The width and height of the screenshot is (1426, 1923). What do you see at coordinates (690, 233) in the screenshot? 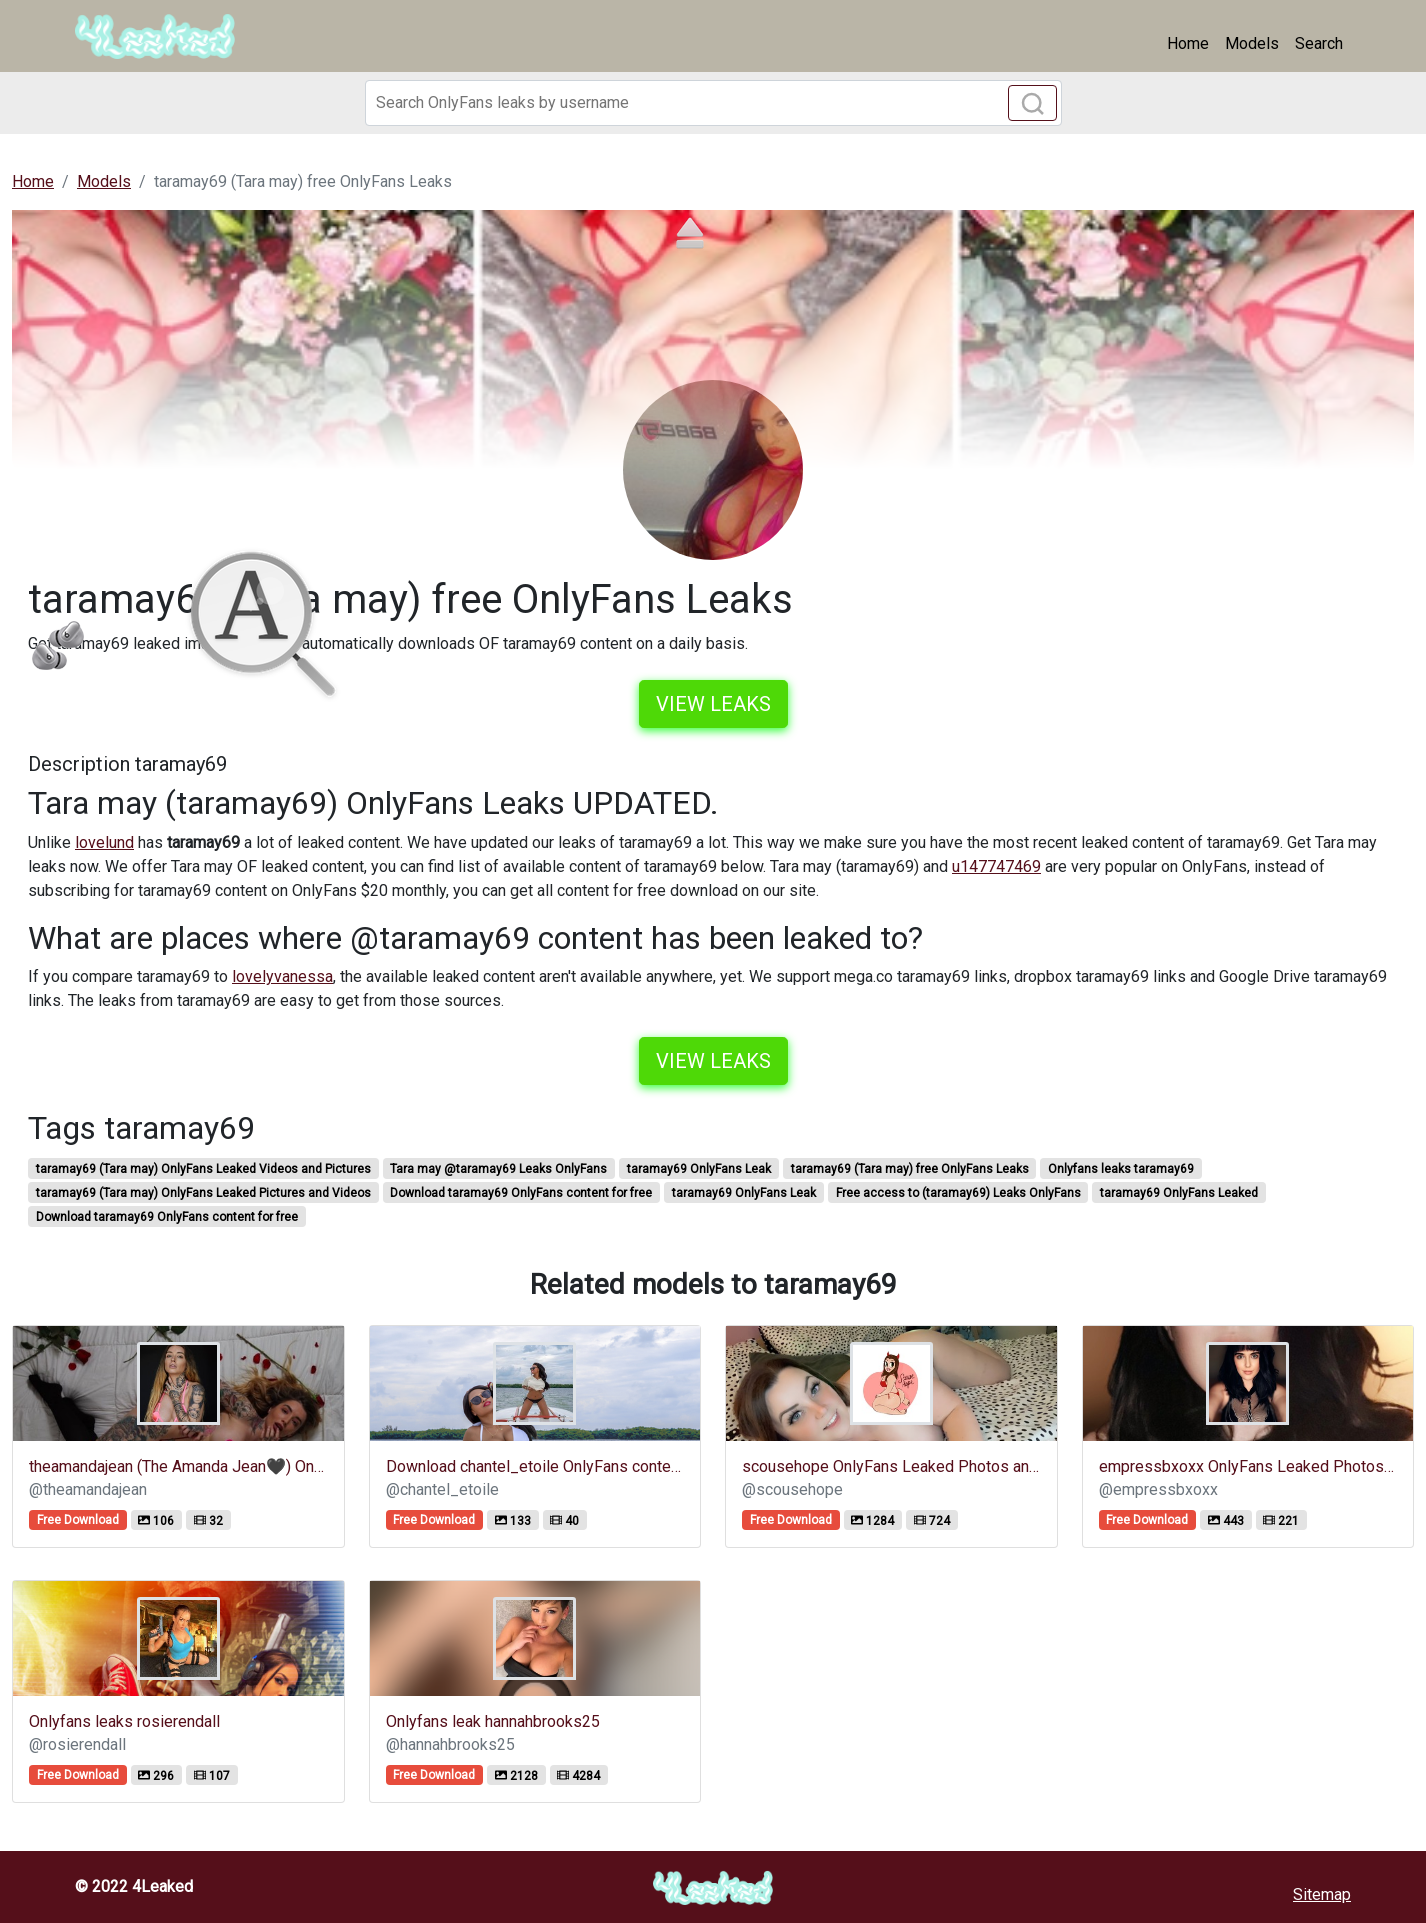
I see `eject a disc or removable media` at bounding box center [690, 233].